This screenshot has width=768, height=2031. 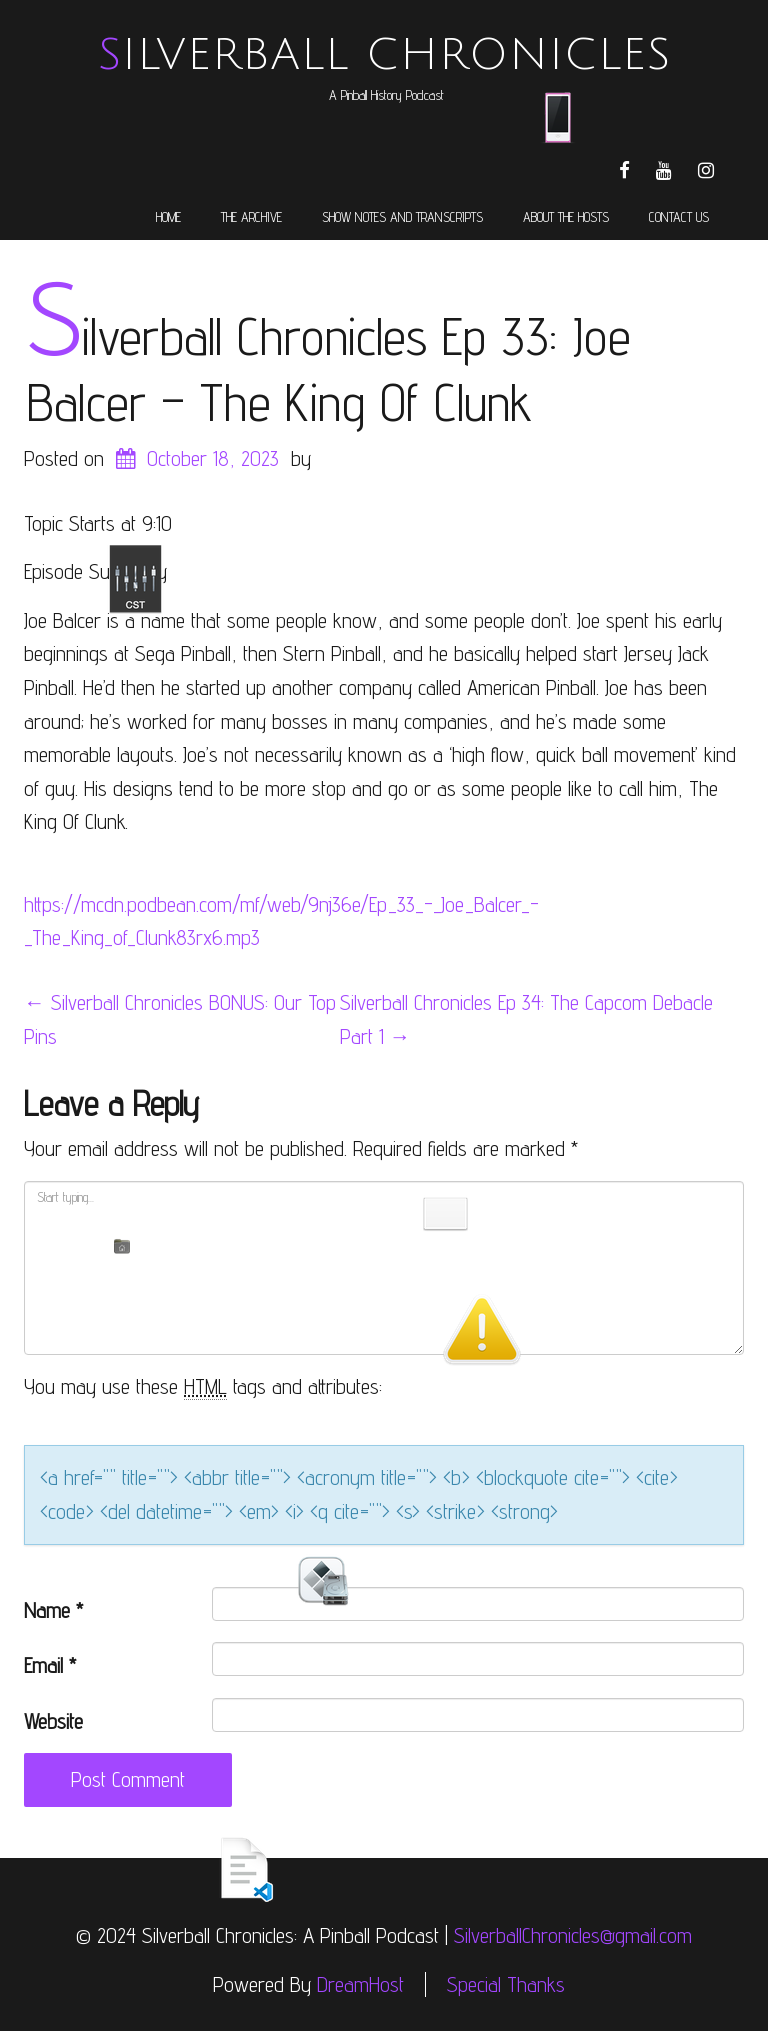 What do you see at coordinates (122, 1246) in the screenshot?
I see `access your home folder` at bounding box center [122, 1246].